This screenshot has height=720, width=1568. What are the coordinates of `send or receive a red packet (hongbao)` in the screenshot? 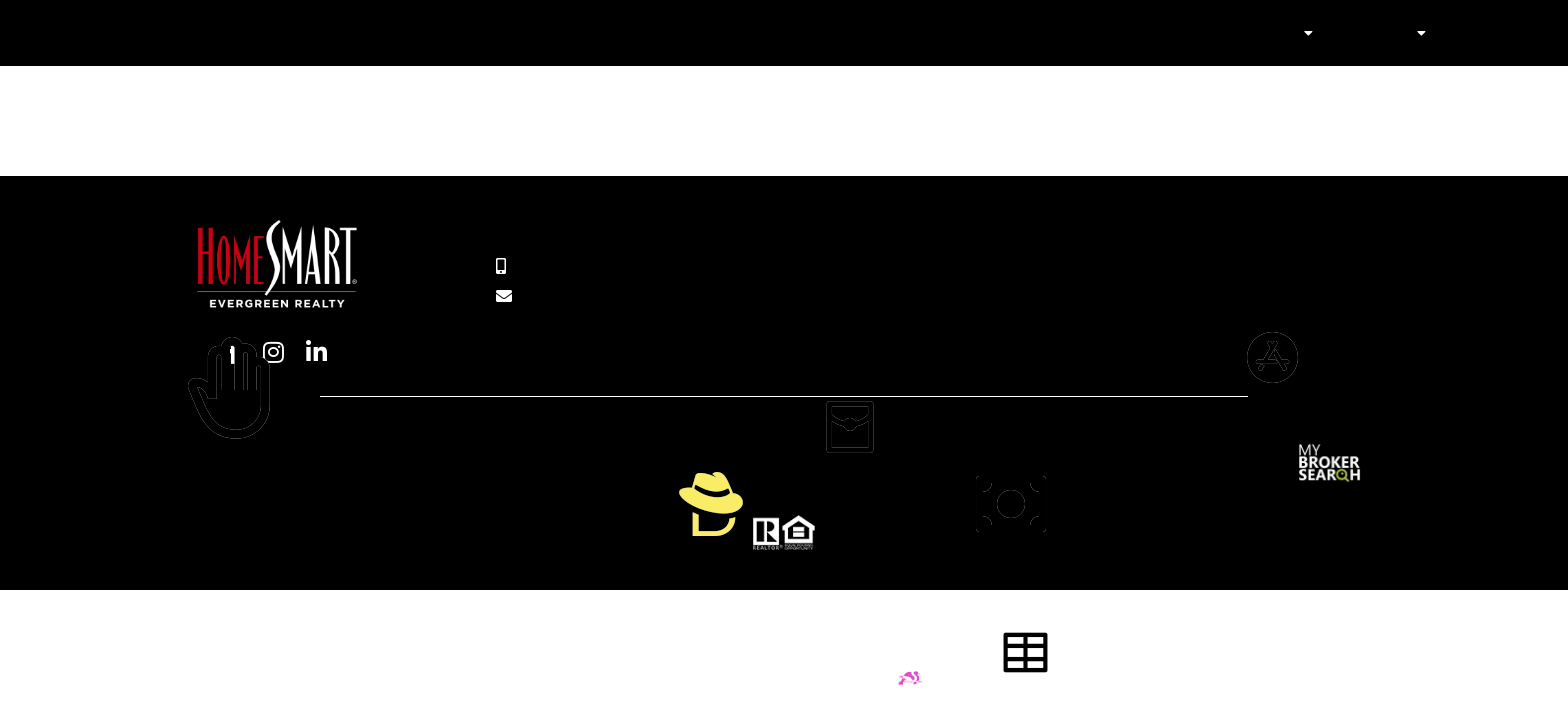 It's located at (850, 427).